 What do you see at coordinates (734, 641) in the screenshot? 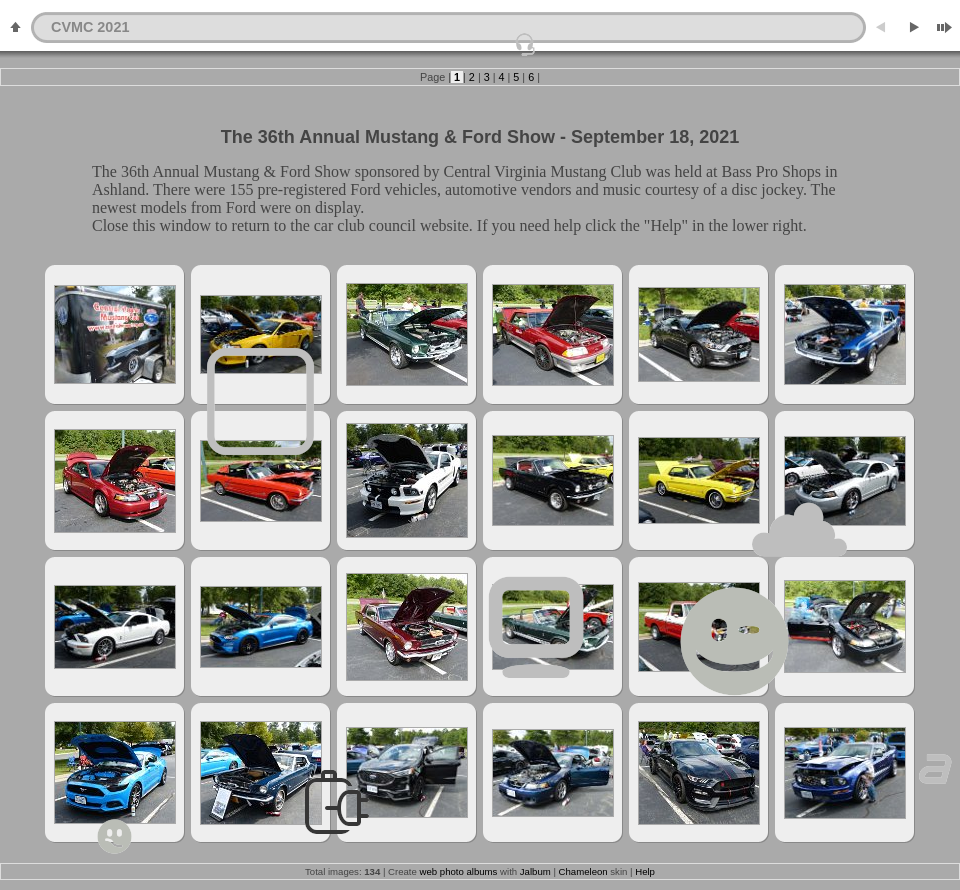
I see `insert a winking emoji in a message` at bounding box center [734, 641].